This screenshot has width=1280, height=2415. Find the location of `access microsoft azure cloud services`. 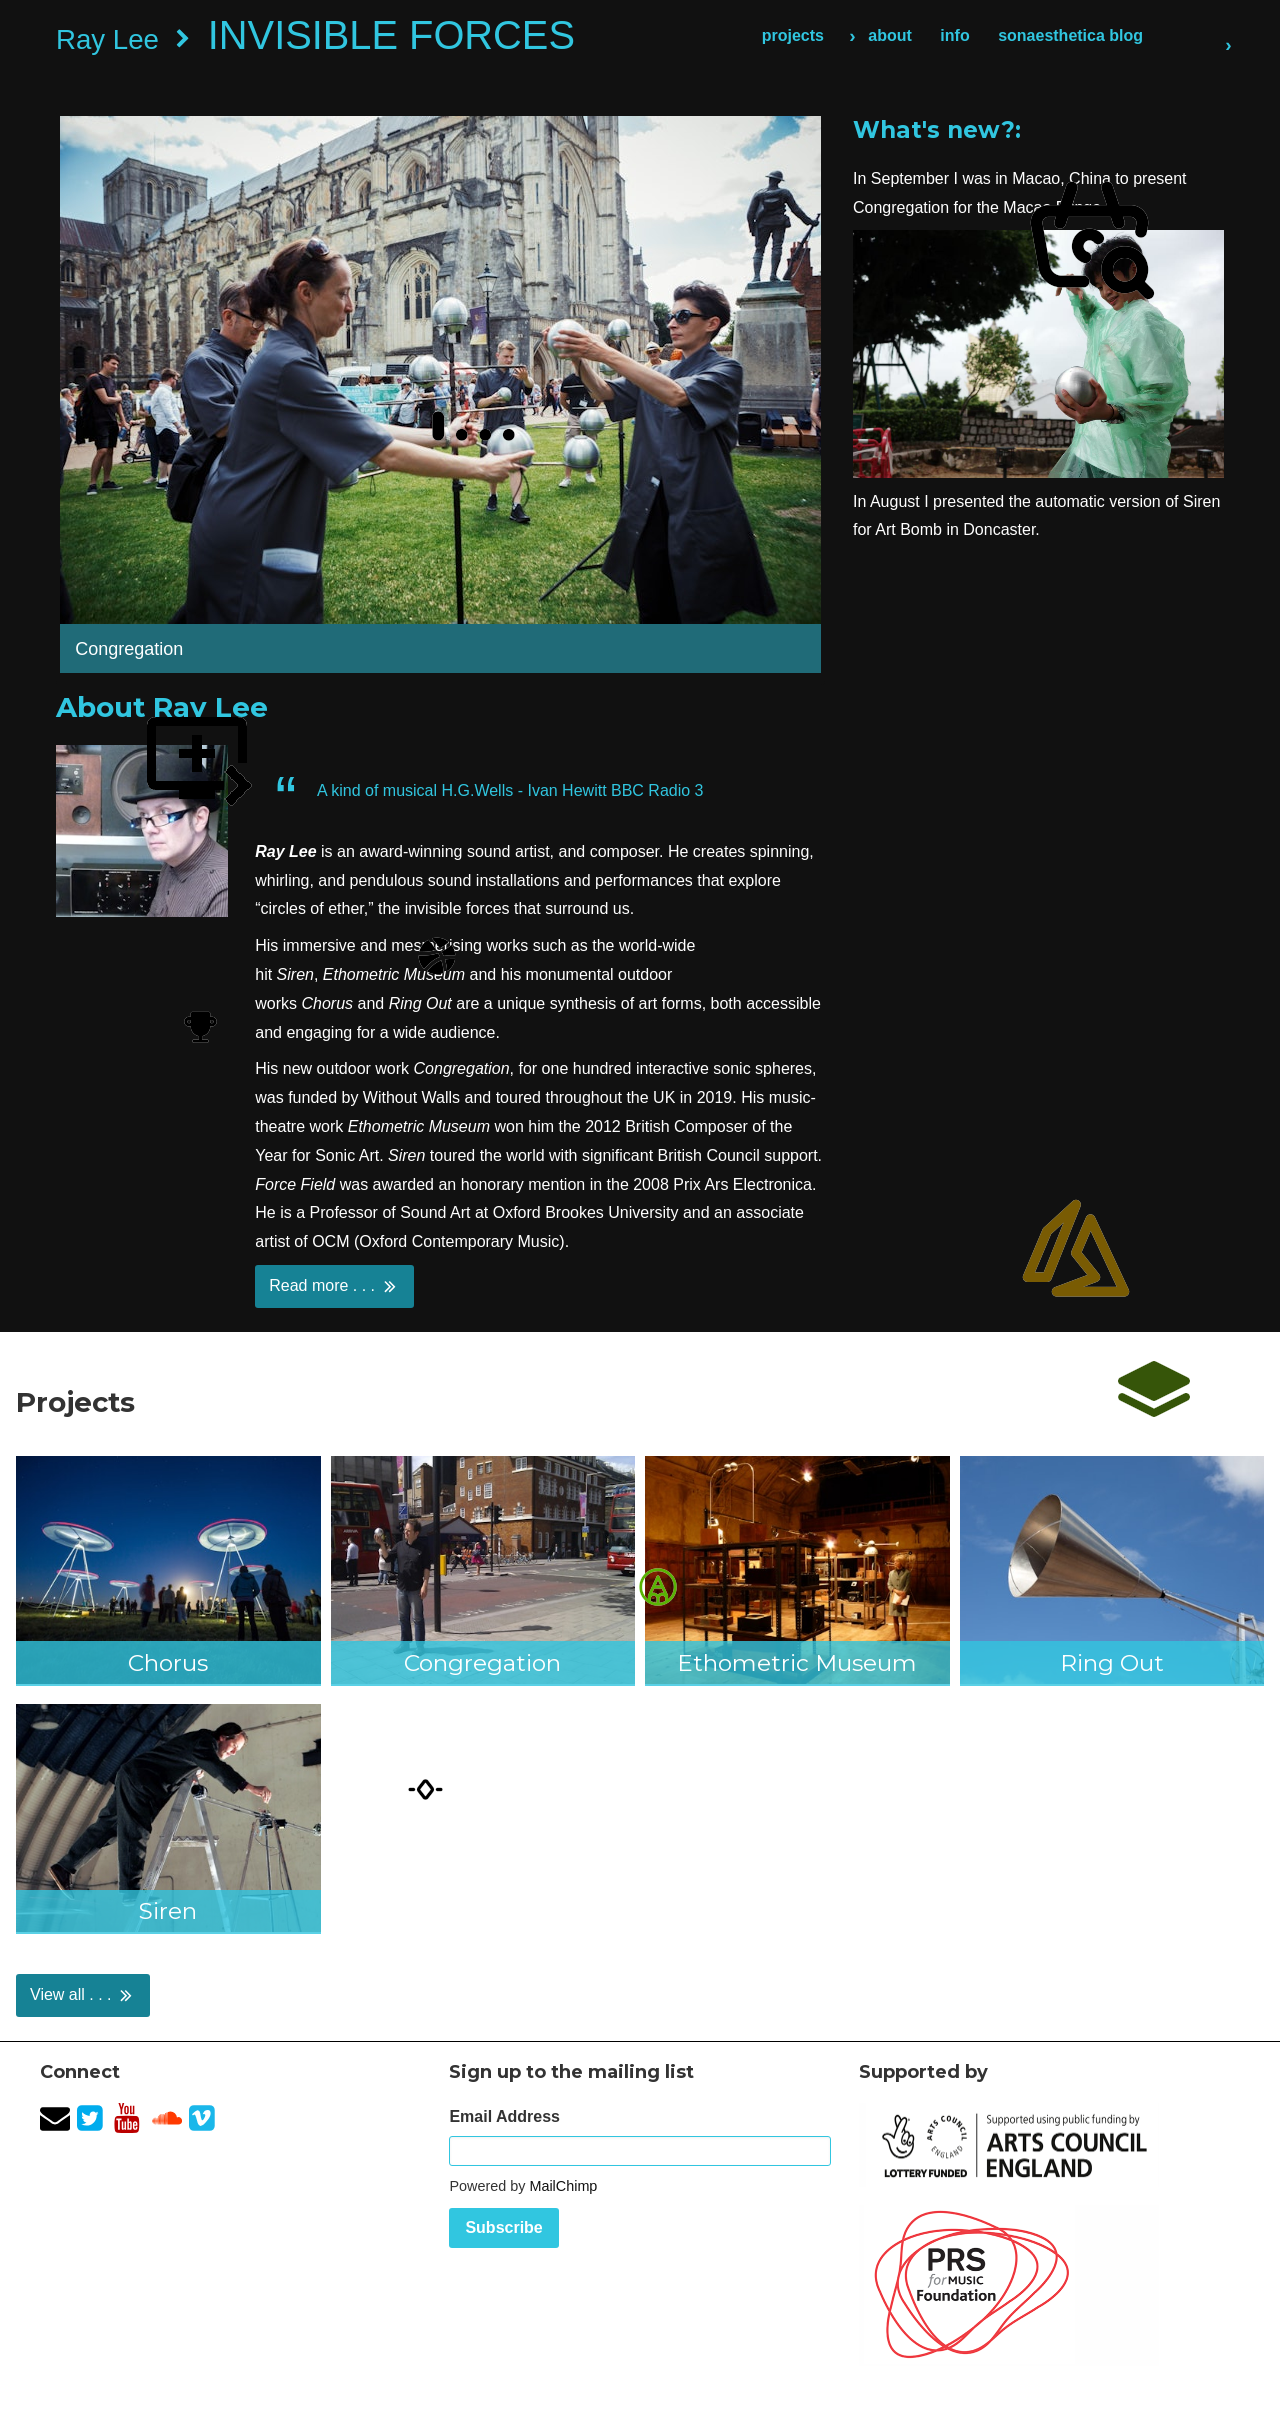

access microsoft azure cloud services is located at coordinates (1076, 1253).